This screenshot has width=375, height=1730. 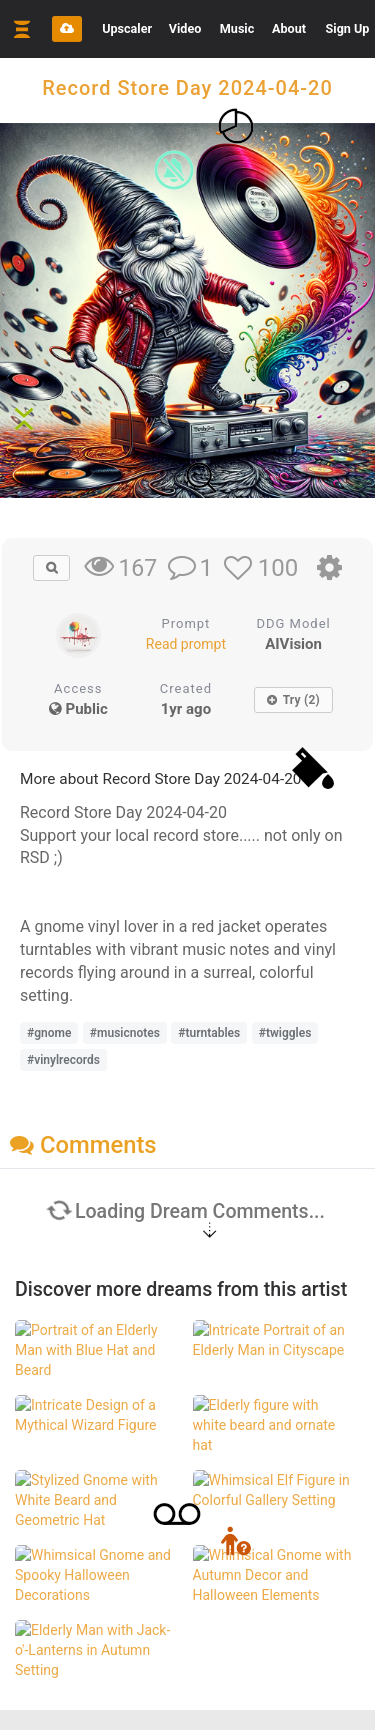 I want to click on collapse an expanded section or panel, so click(x=24, y=419).